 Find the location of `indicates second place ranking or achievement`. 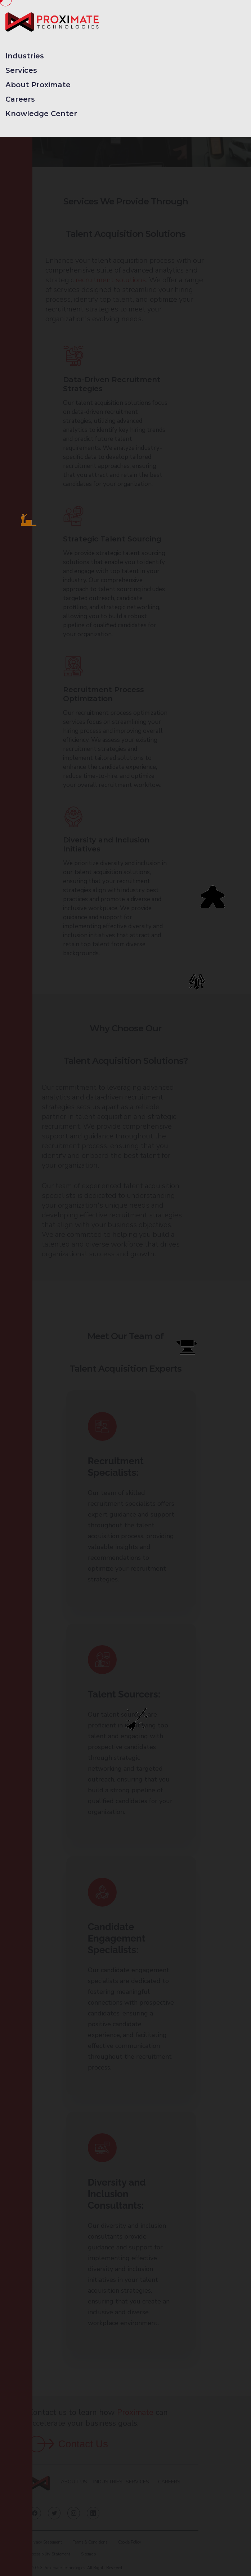

indicates second place ranking or achievement is located at coordinates (28, 518).